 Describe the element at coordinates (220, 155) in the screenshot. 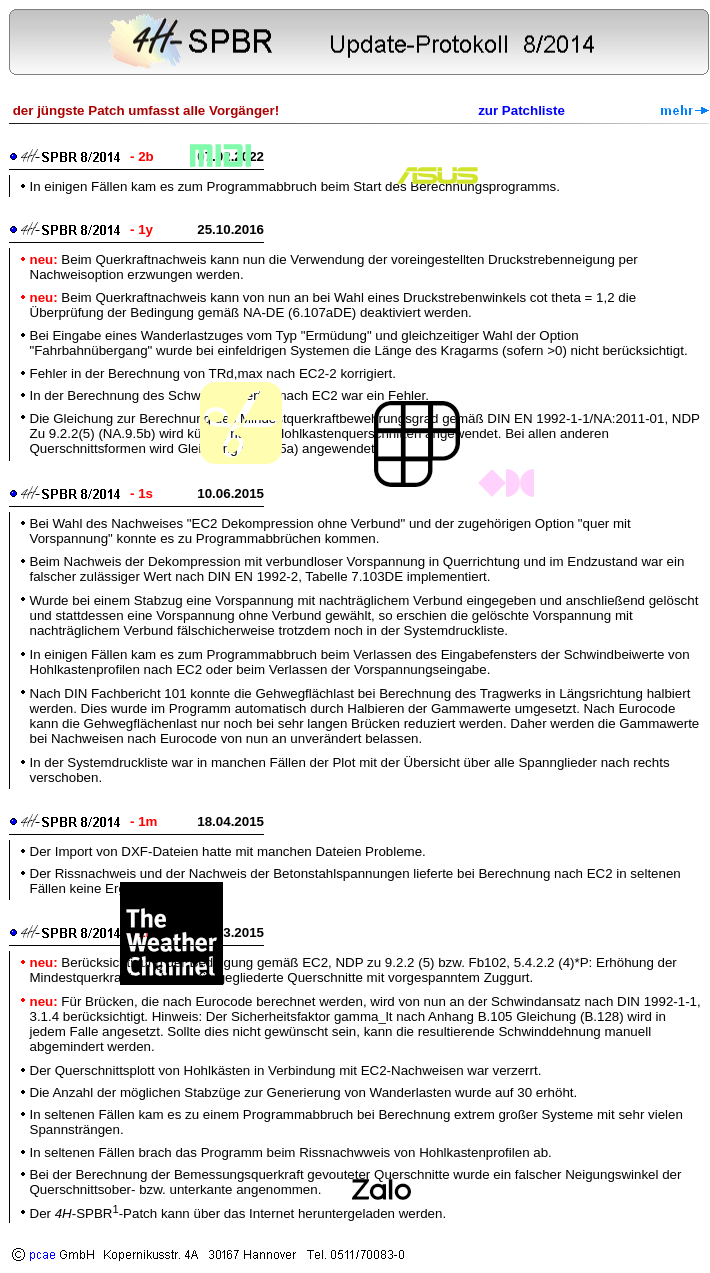

I see `midi audio format or protocol indicator` at that location.